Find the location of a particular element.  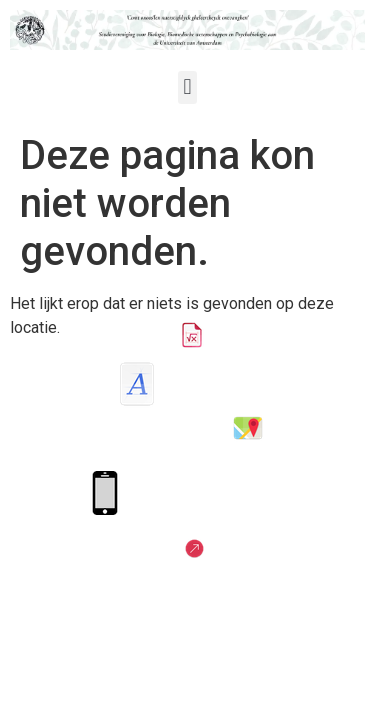

open gnome maps application is located at coordinates (248, 428).